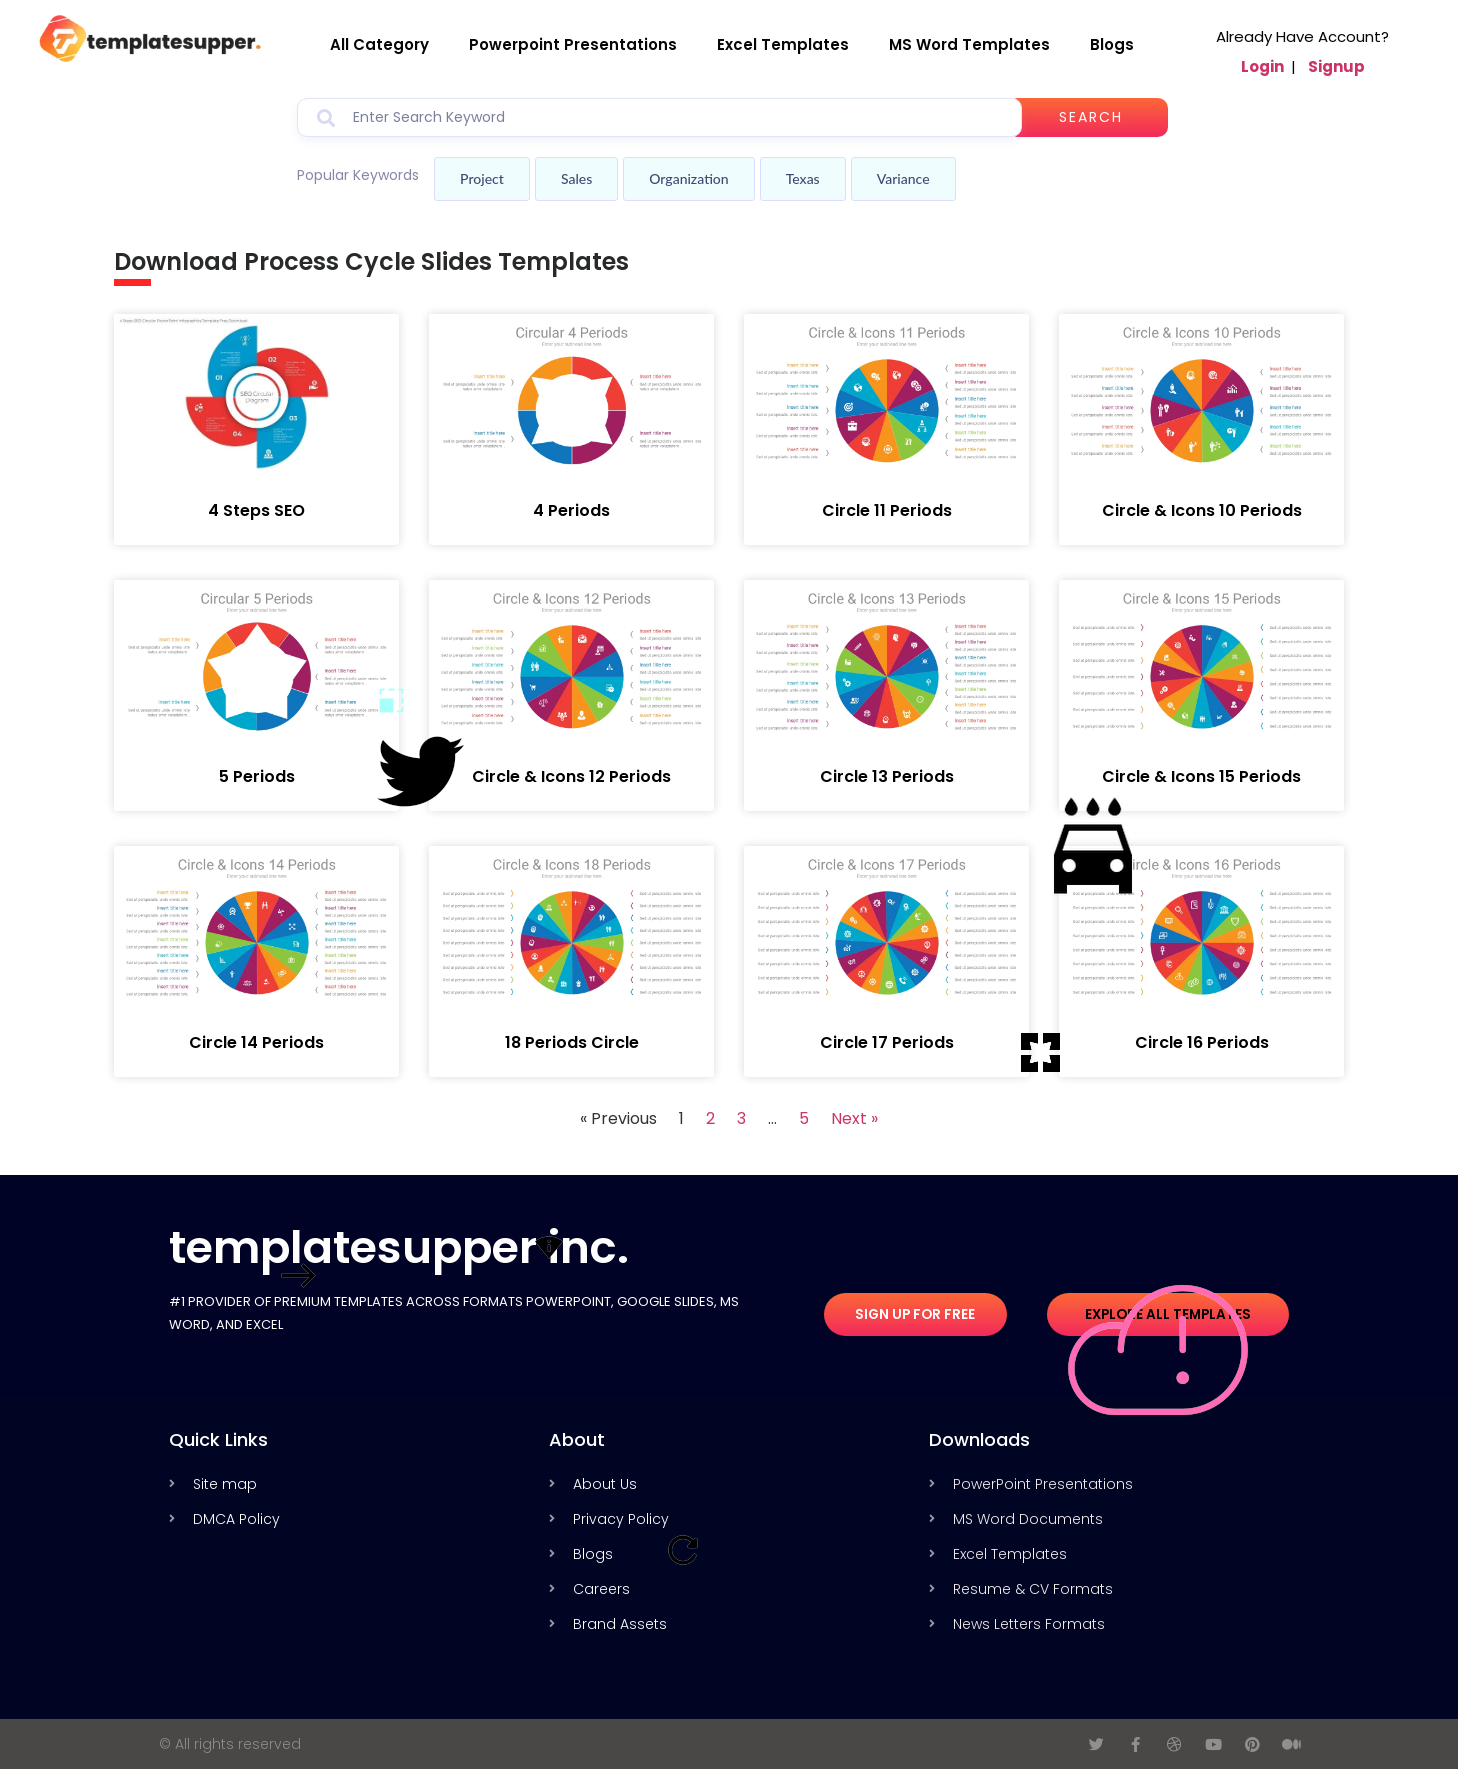 Image resolution: width=1458 pixels, height=1769 pixels. I want to click on view wifi network information, so click(549, 1247).